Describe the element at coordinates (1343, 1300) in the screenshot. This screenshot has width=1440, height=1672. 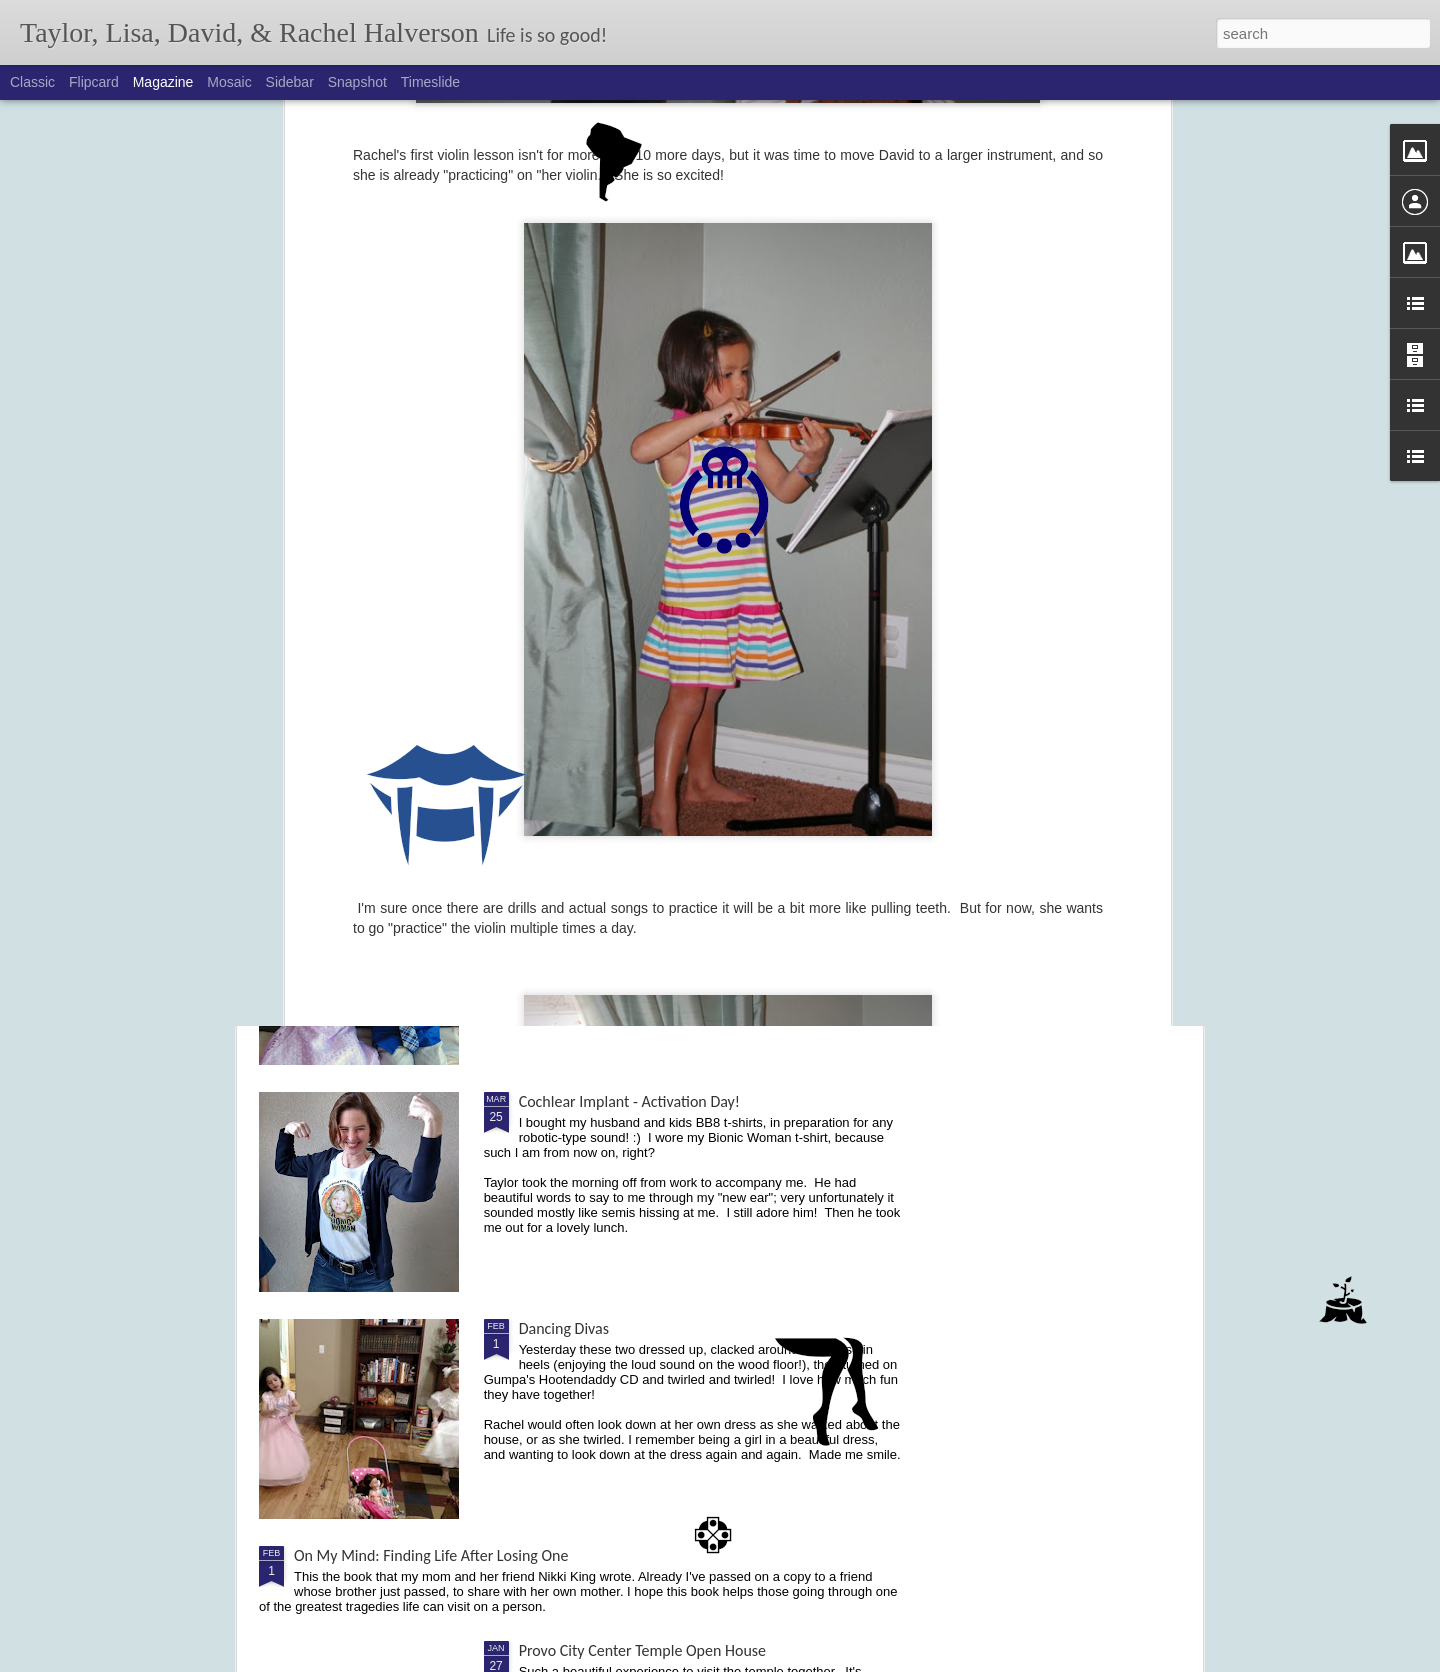
I see `indicates resource regeneration in progress` at that location.